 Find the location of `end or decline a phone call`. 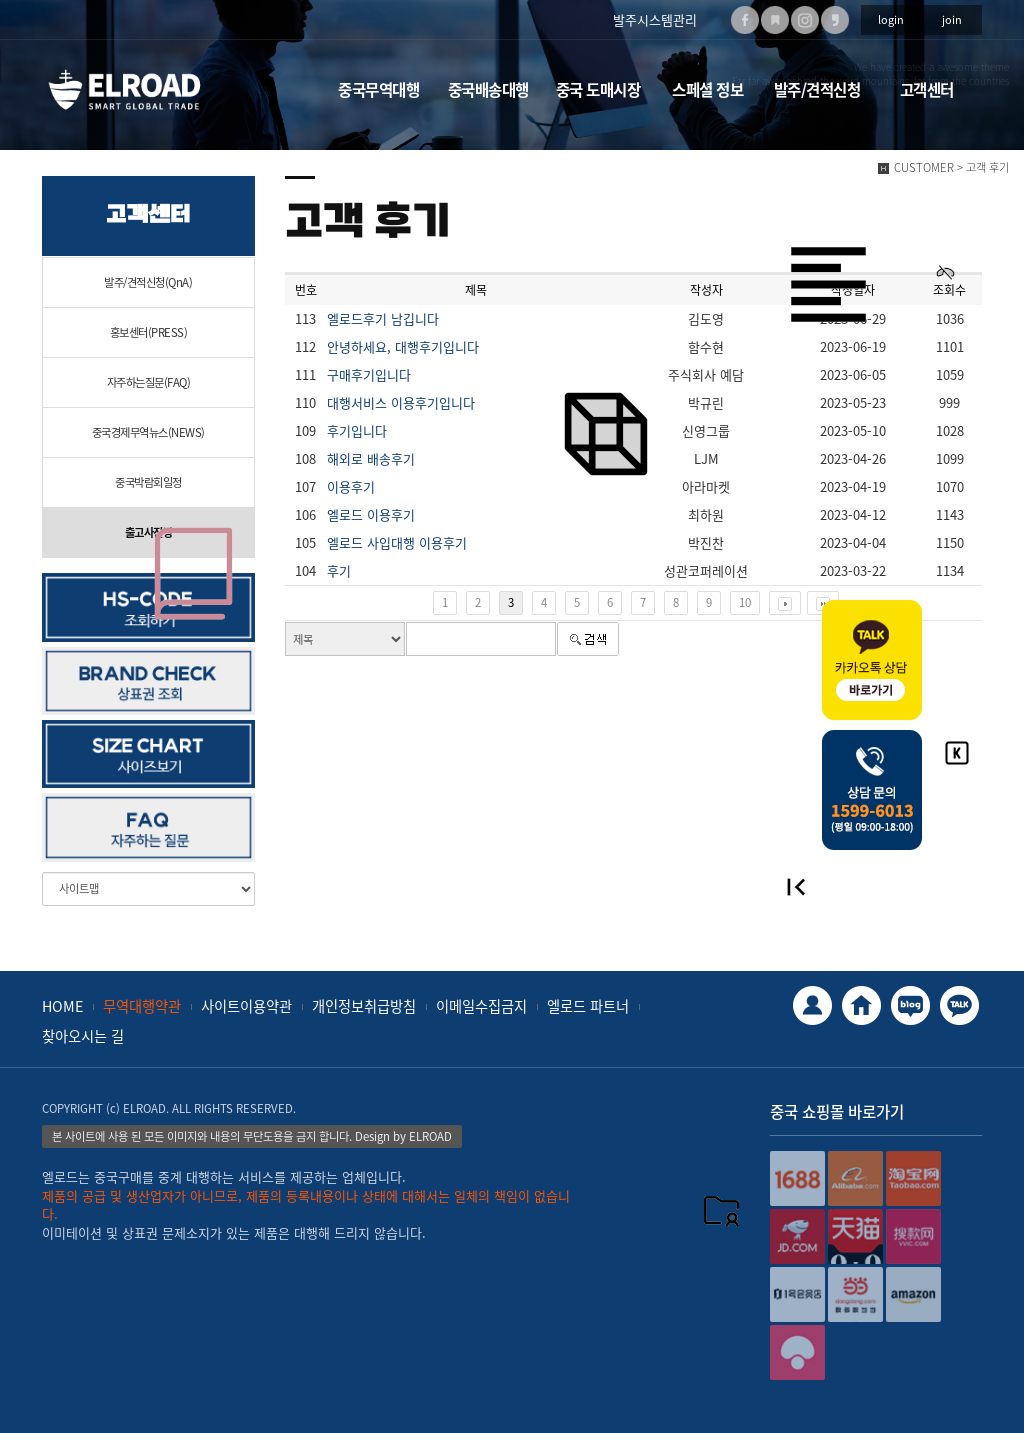

end or decline a phone call is located at coordinates (945, 272).